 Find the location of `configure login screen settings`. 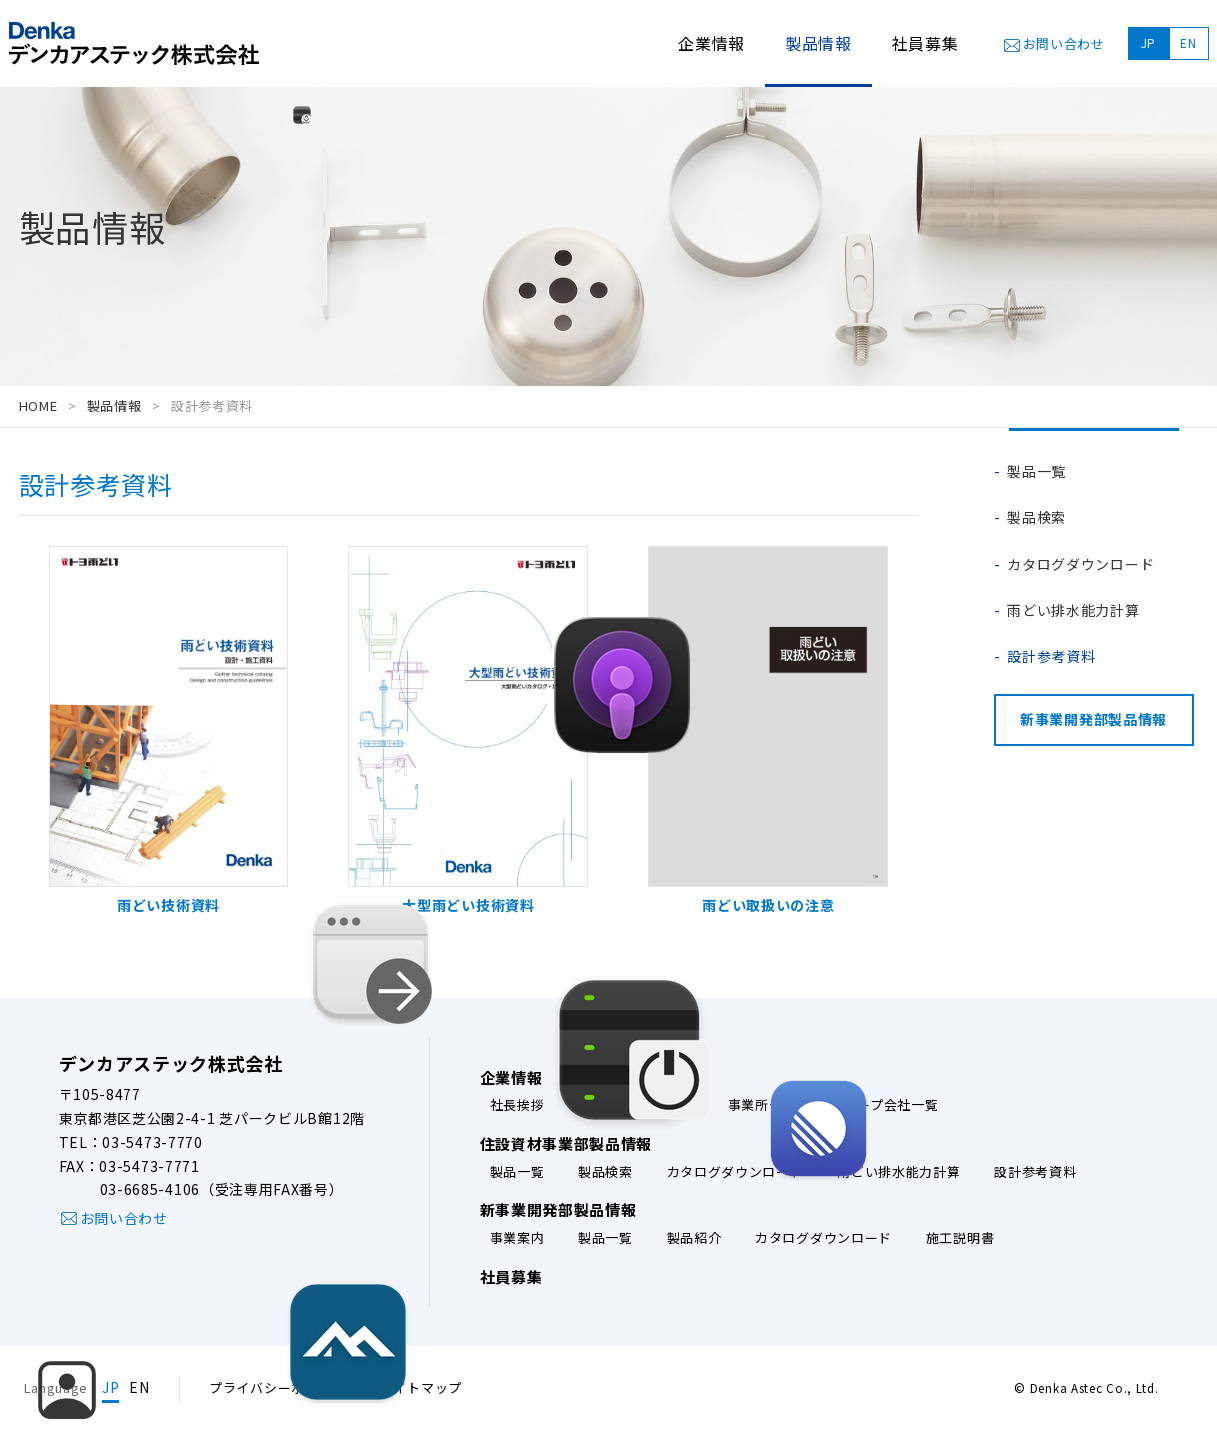

configure login screen settings is located at coordinates (67, 1390).